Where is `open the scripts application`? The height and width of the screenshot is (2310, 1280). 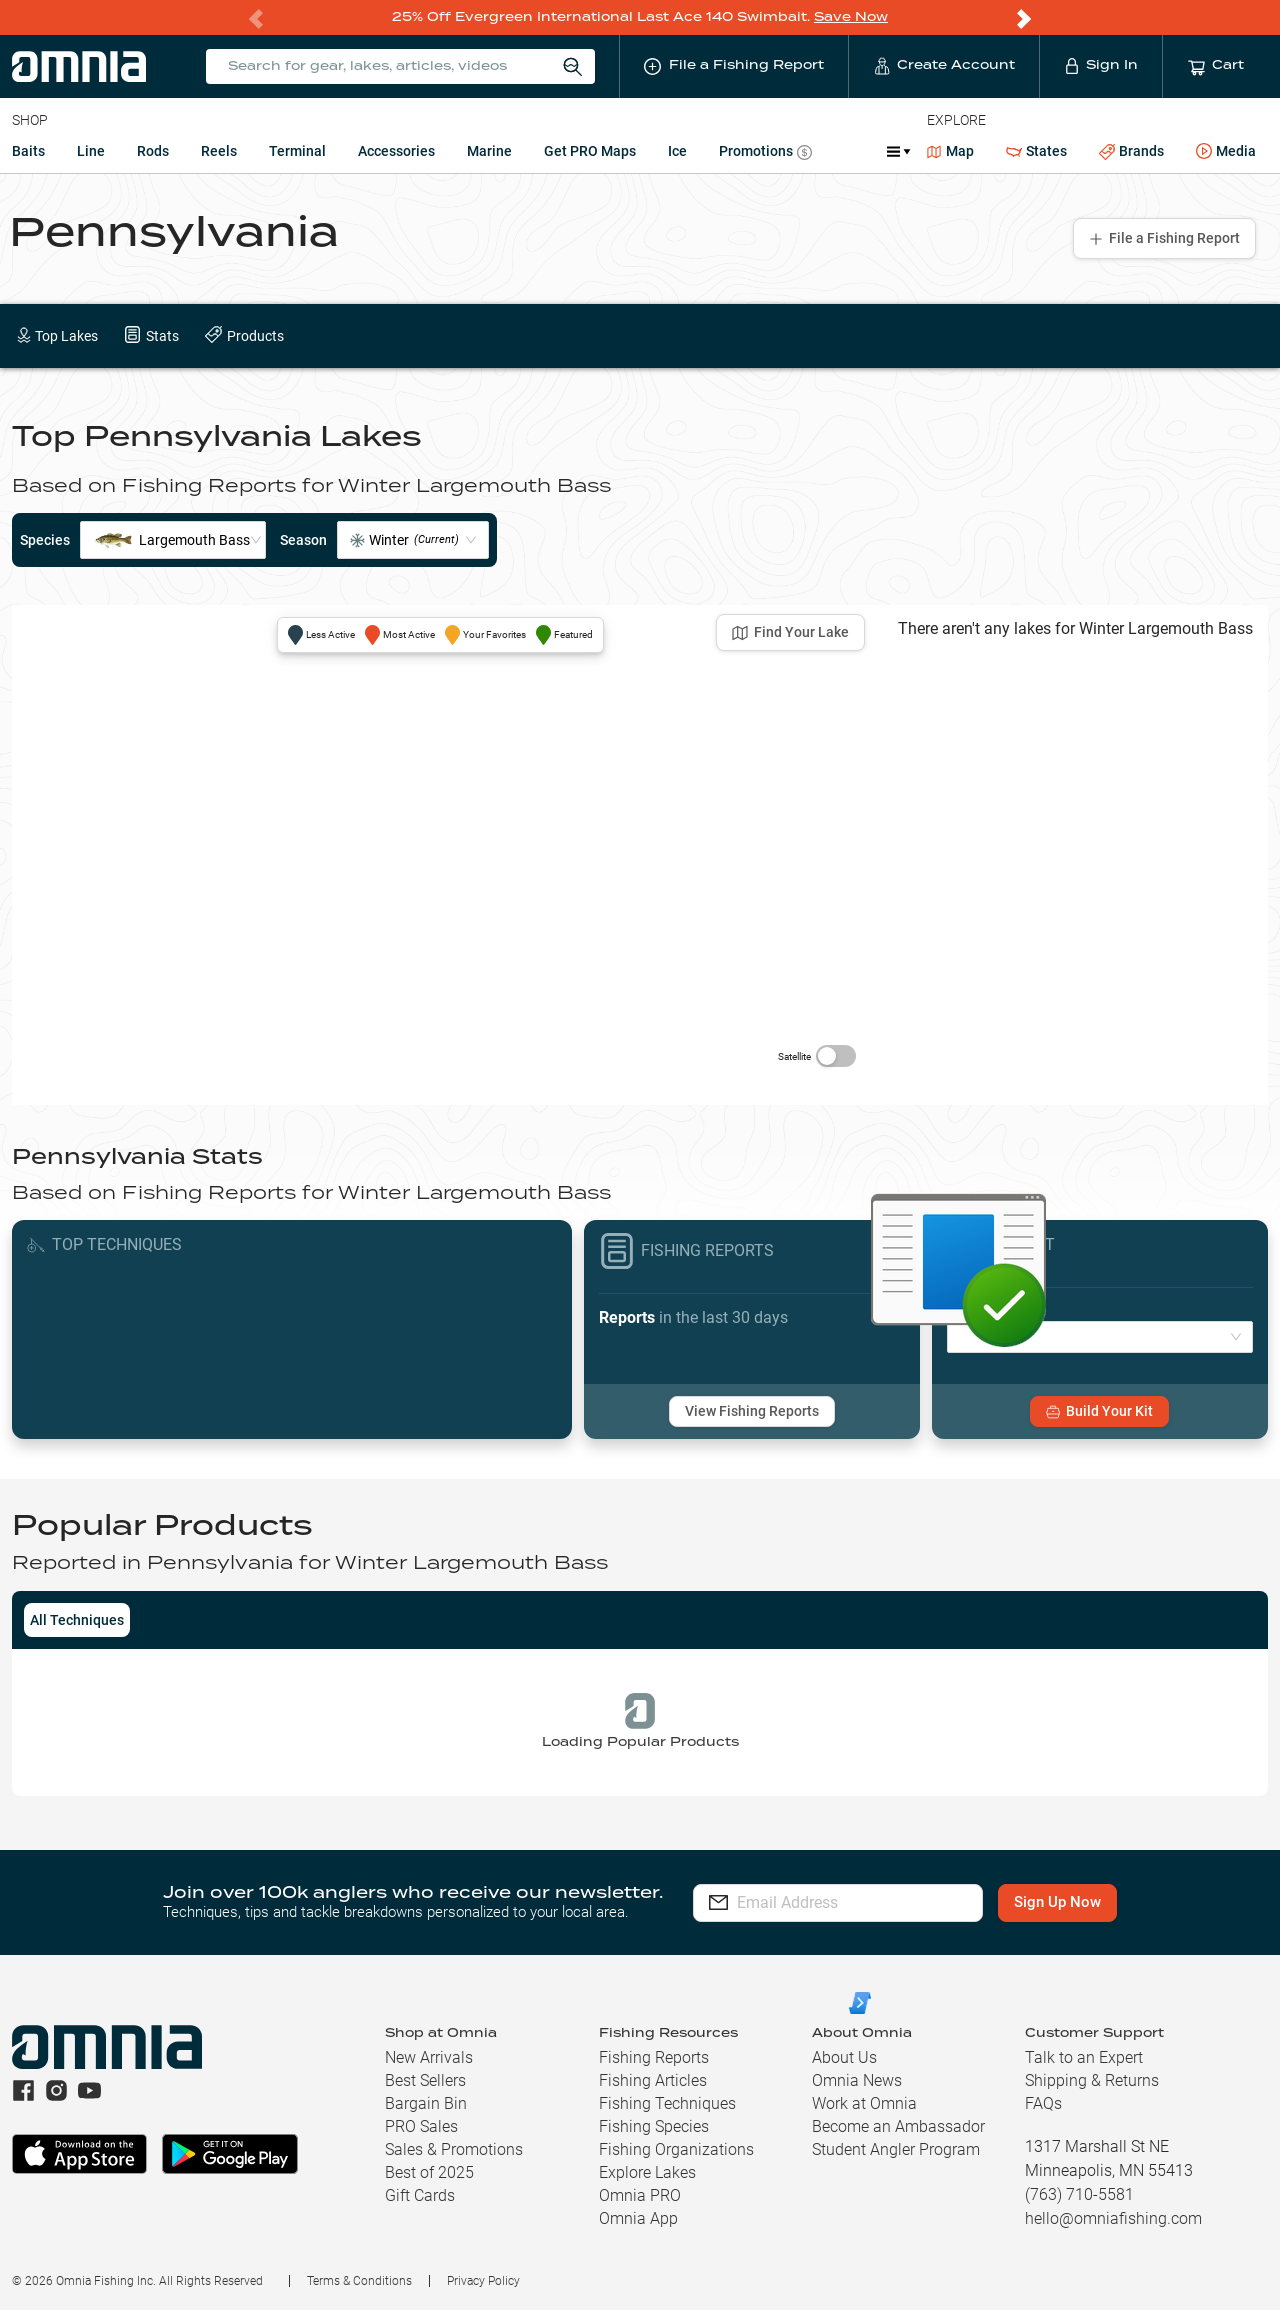 open the scripts application is located at coordinates (860, 2003).